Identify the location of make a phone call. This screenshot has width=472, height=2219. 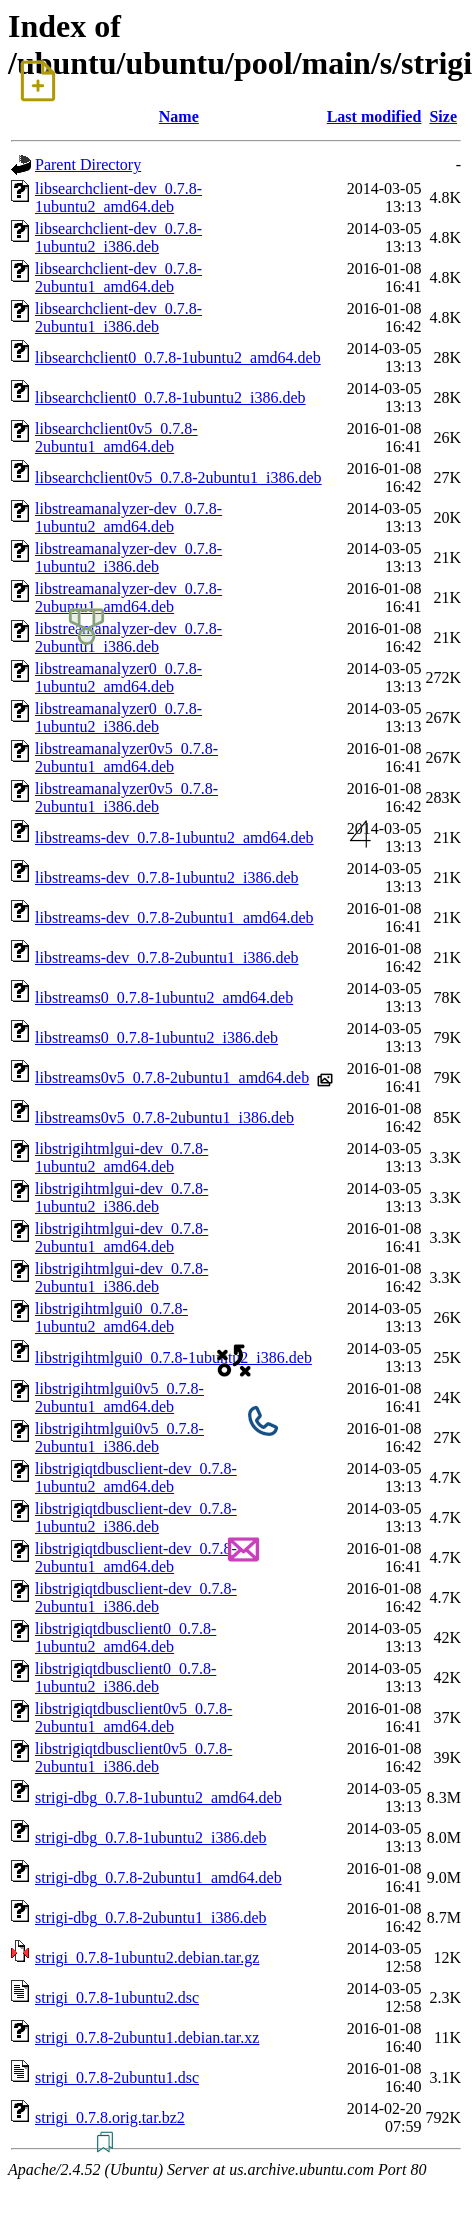
(262, 1421).